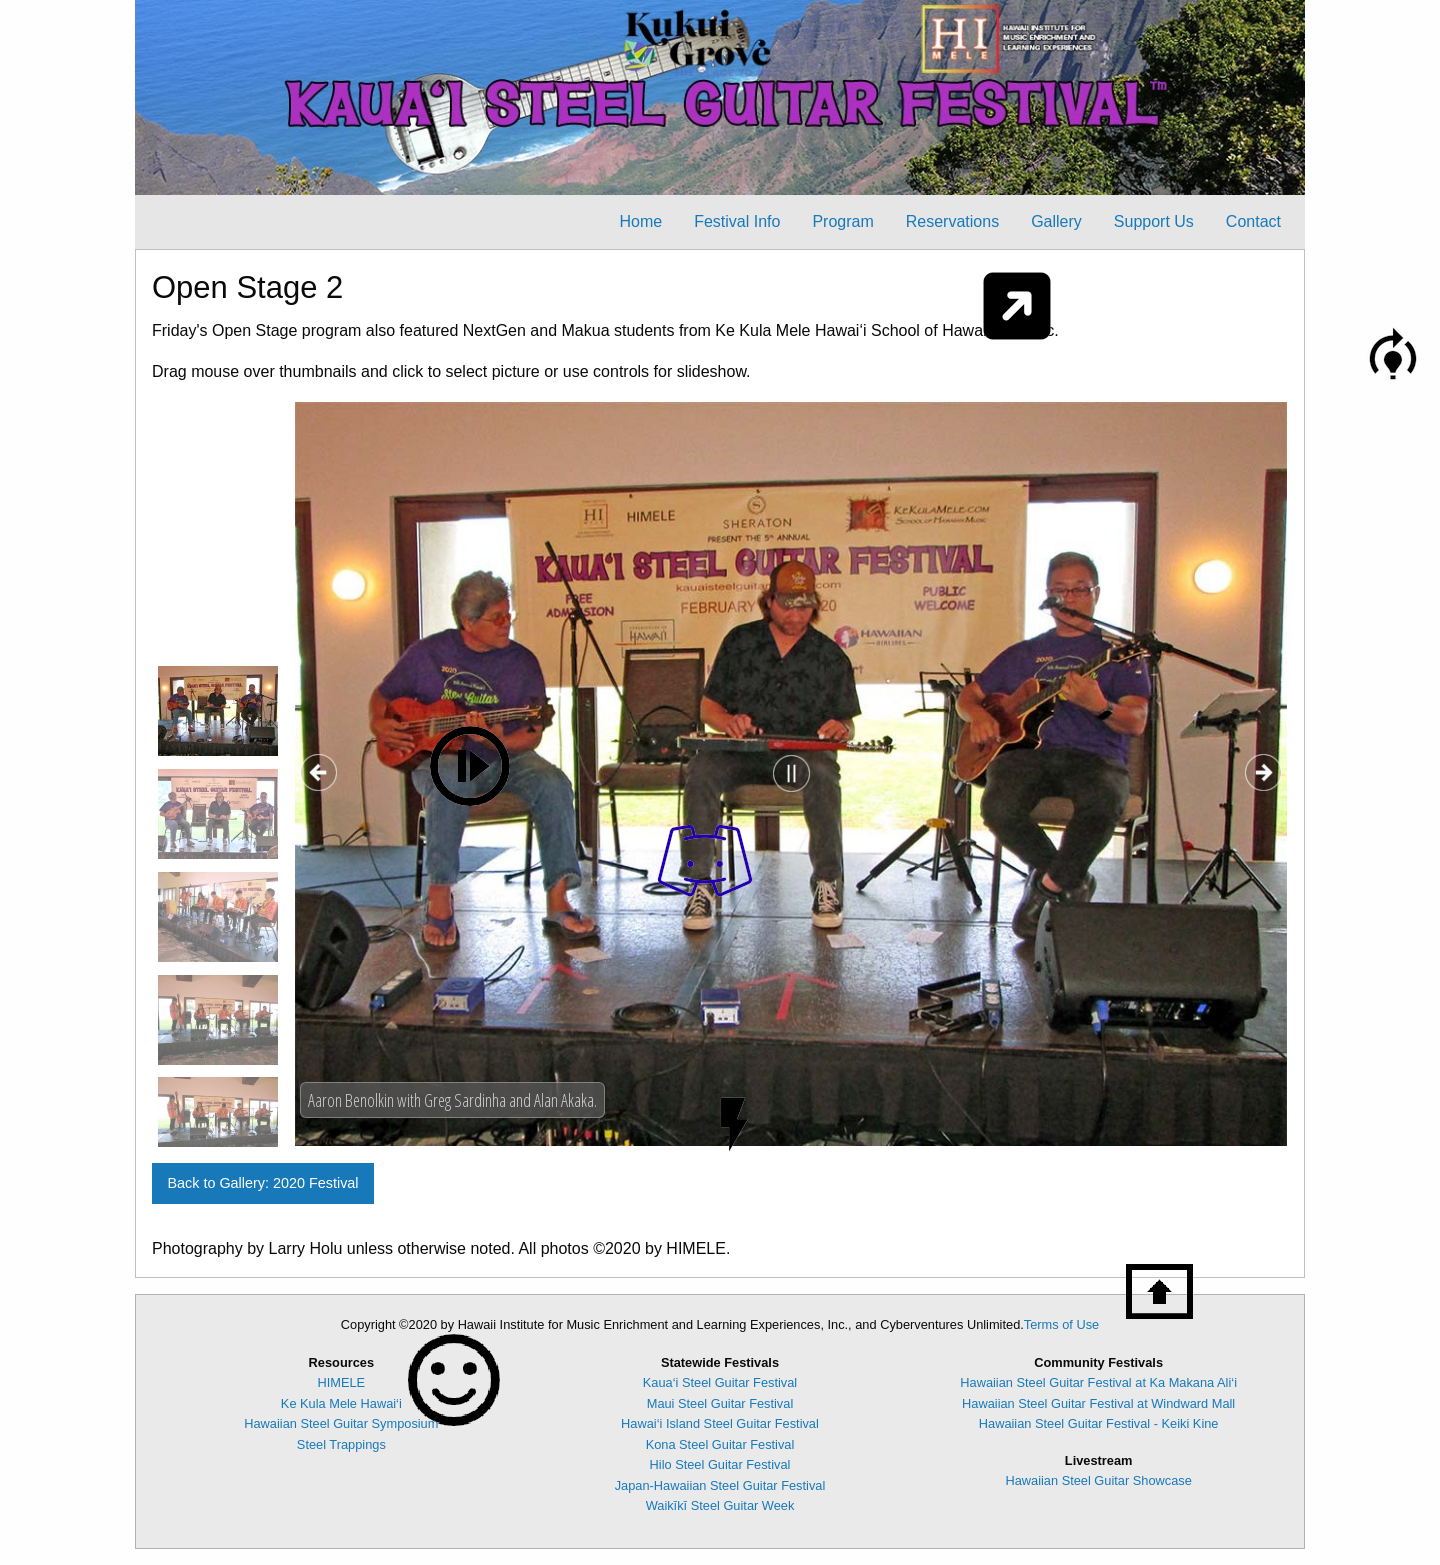  What do you see at coordinates (1017, 306) in the screenshot?
I see `open link in a new window or tab` at bounding box center [1017, 306].